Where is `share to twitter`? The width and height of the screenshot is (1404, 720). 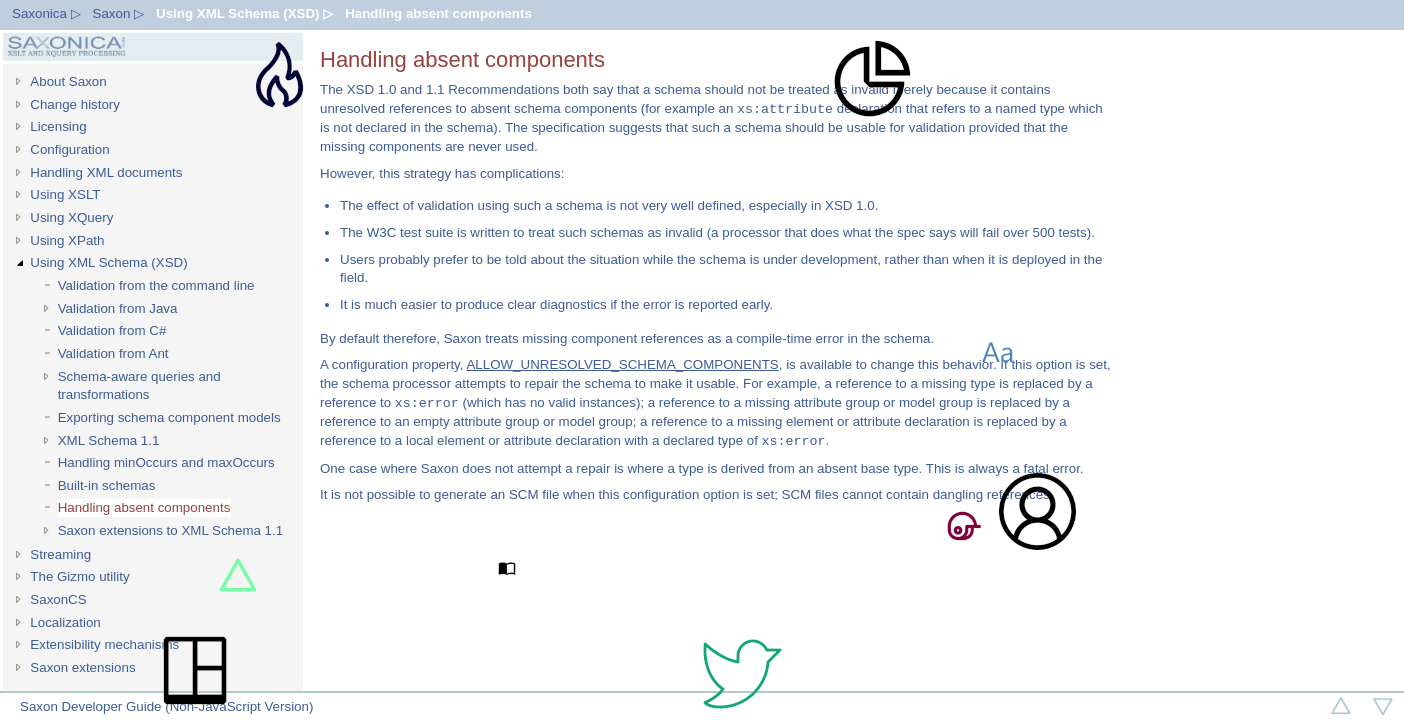
share to twitter is located at coordinates (738, 671).